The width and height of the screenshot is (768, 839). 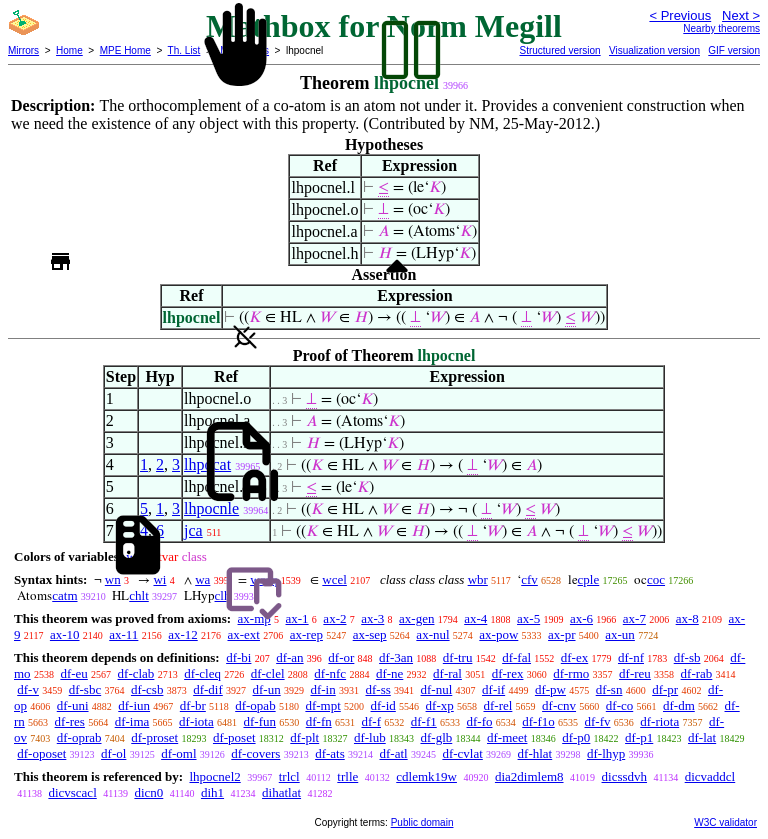 I want to click on stop or halt an action, so click(x=235, y=44).